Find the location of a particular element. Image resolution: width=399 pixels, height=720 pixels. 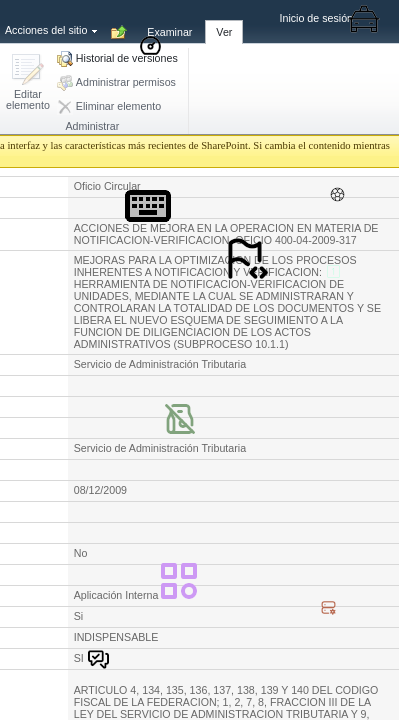

open on-screen keyboard is located at coordinates (148, 206).